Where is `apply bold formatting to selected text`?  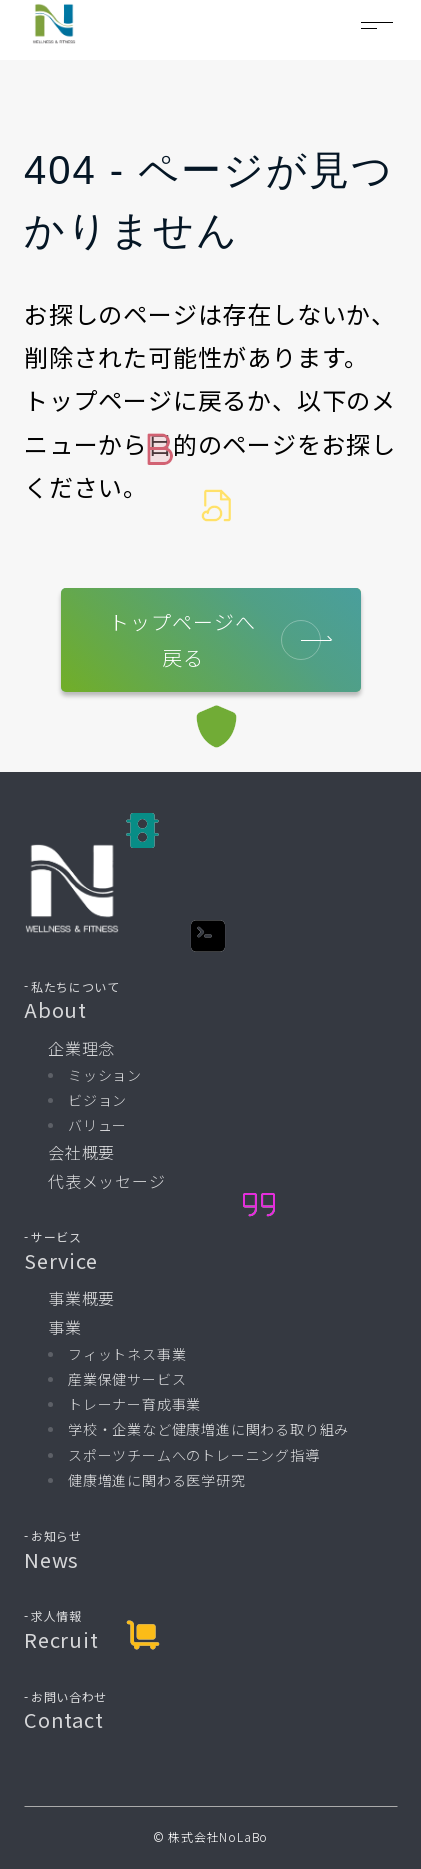
apply bold formatting to selected text is located at coordinates (158, 450).